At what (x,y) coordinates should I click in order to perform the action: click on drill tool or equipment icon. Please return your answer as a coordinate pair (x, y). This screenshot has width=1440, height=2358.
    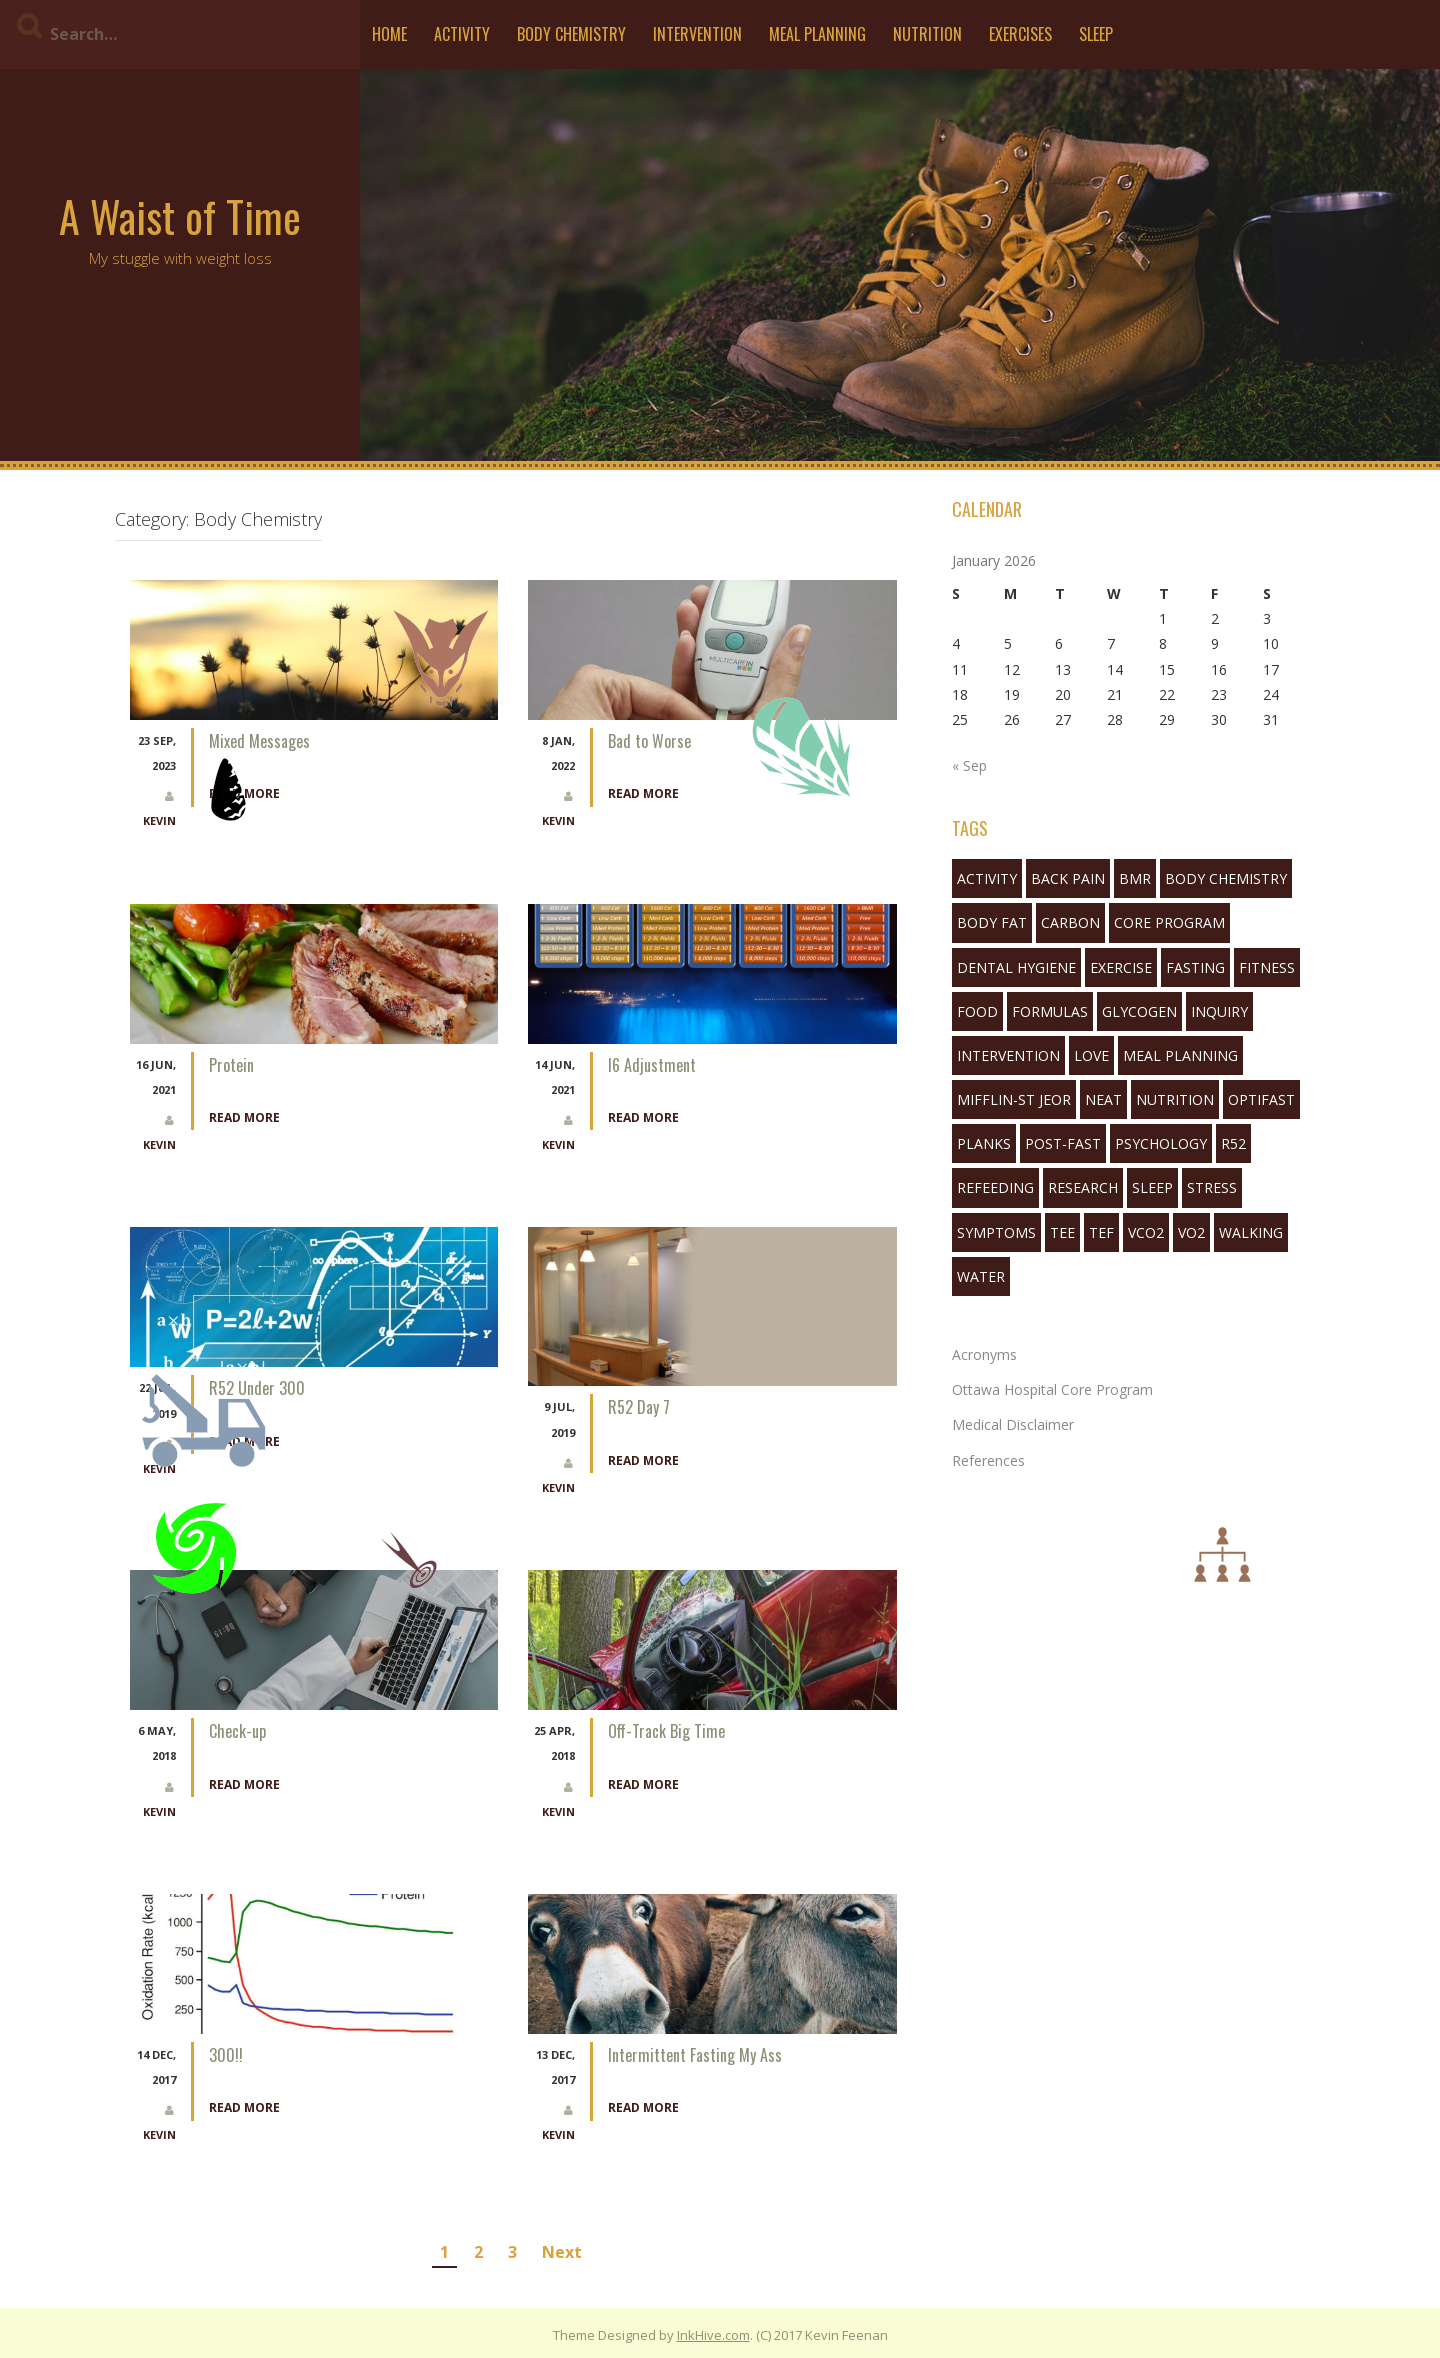
    Looking at the image, I should click on (801, 747).